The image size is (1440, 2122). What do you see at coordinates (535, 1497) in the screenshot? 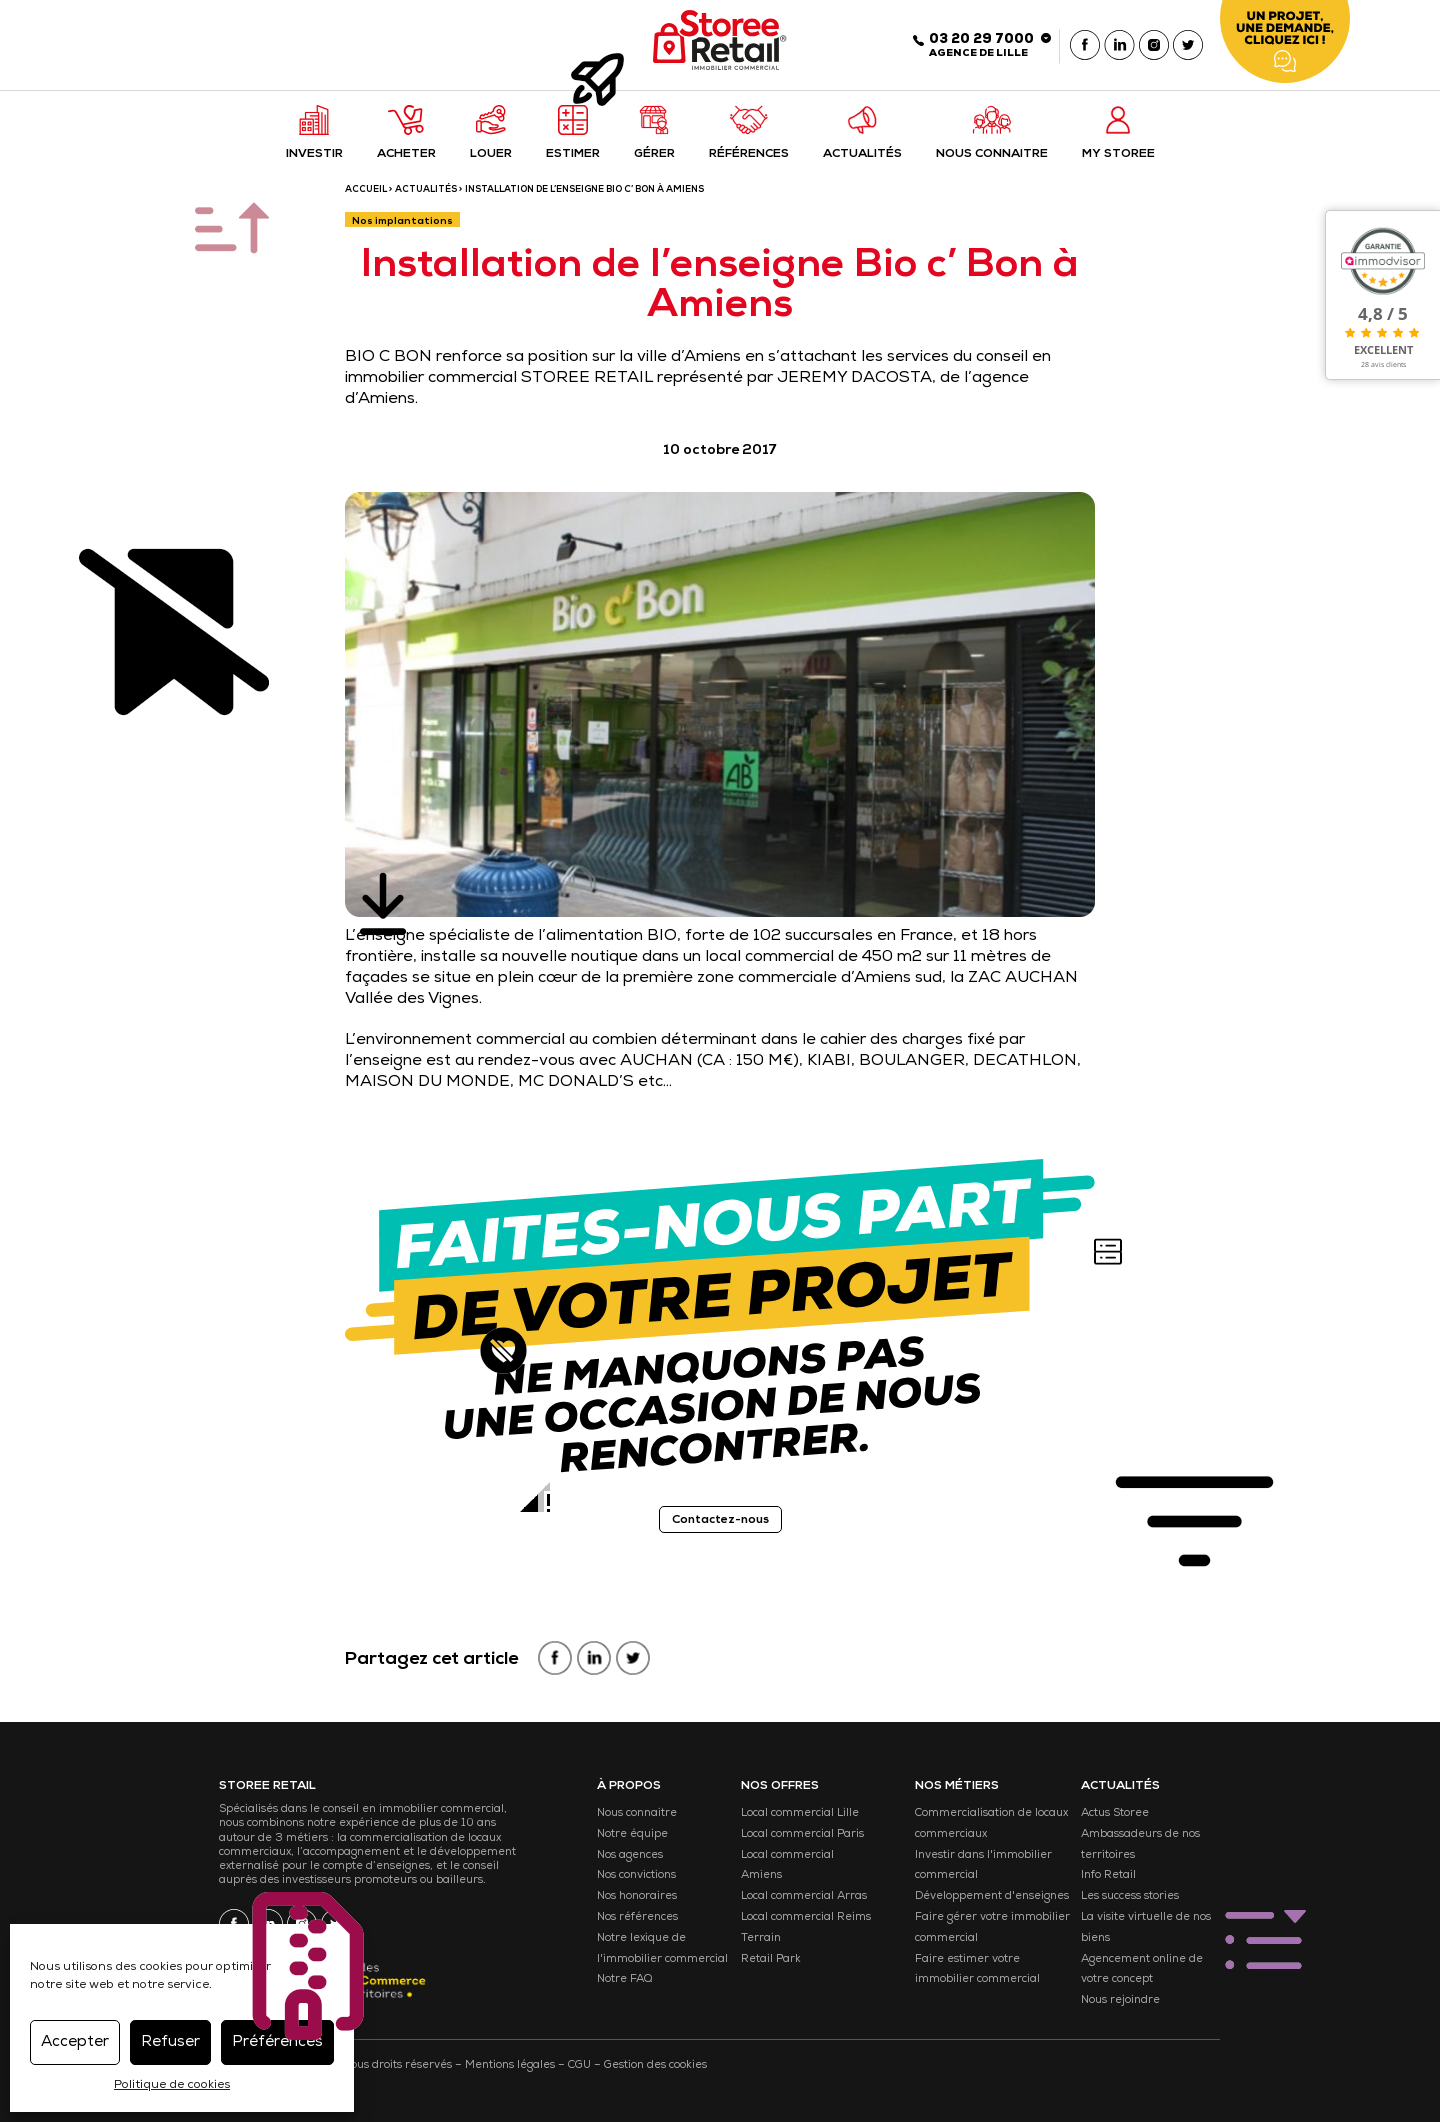
I see `indicates weak cellular signal with no internet connection` at bounding box center [535, 1497].